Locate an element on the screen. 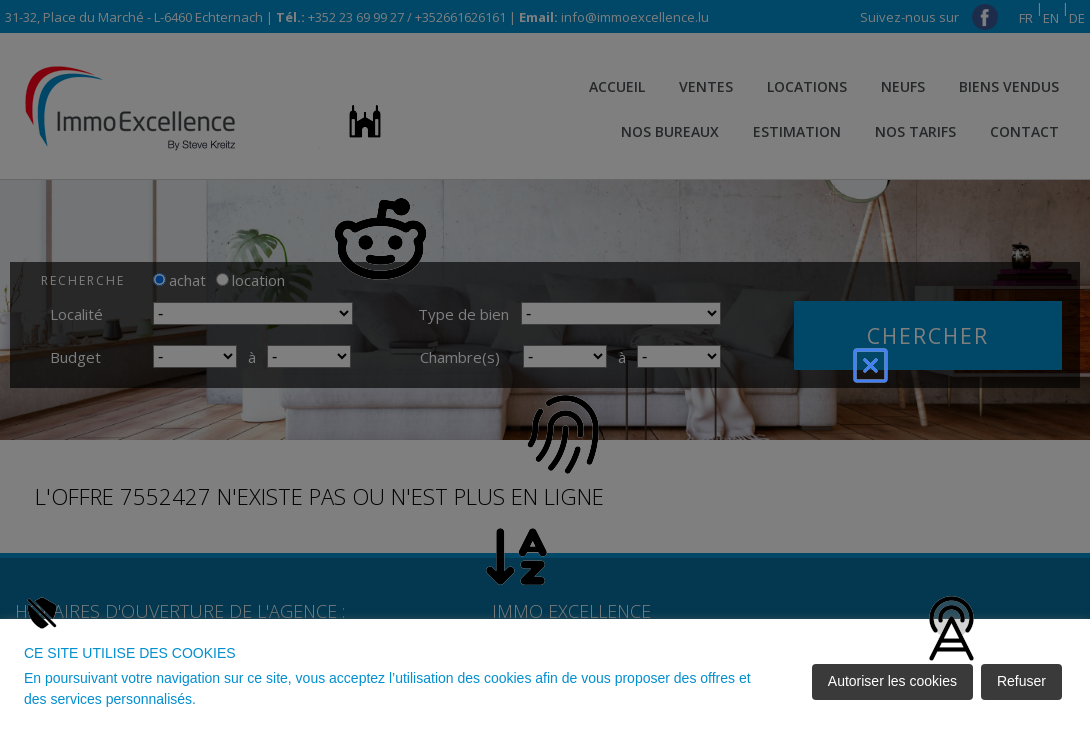  close or dismiss a dialog box is located at coordinates (870, 365).